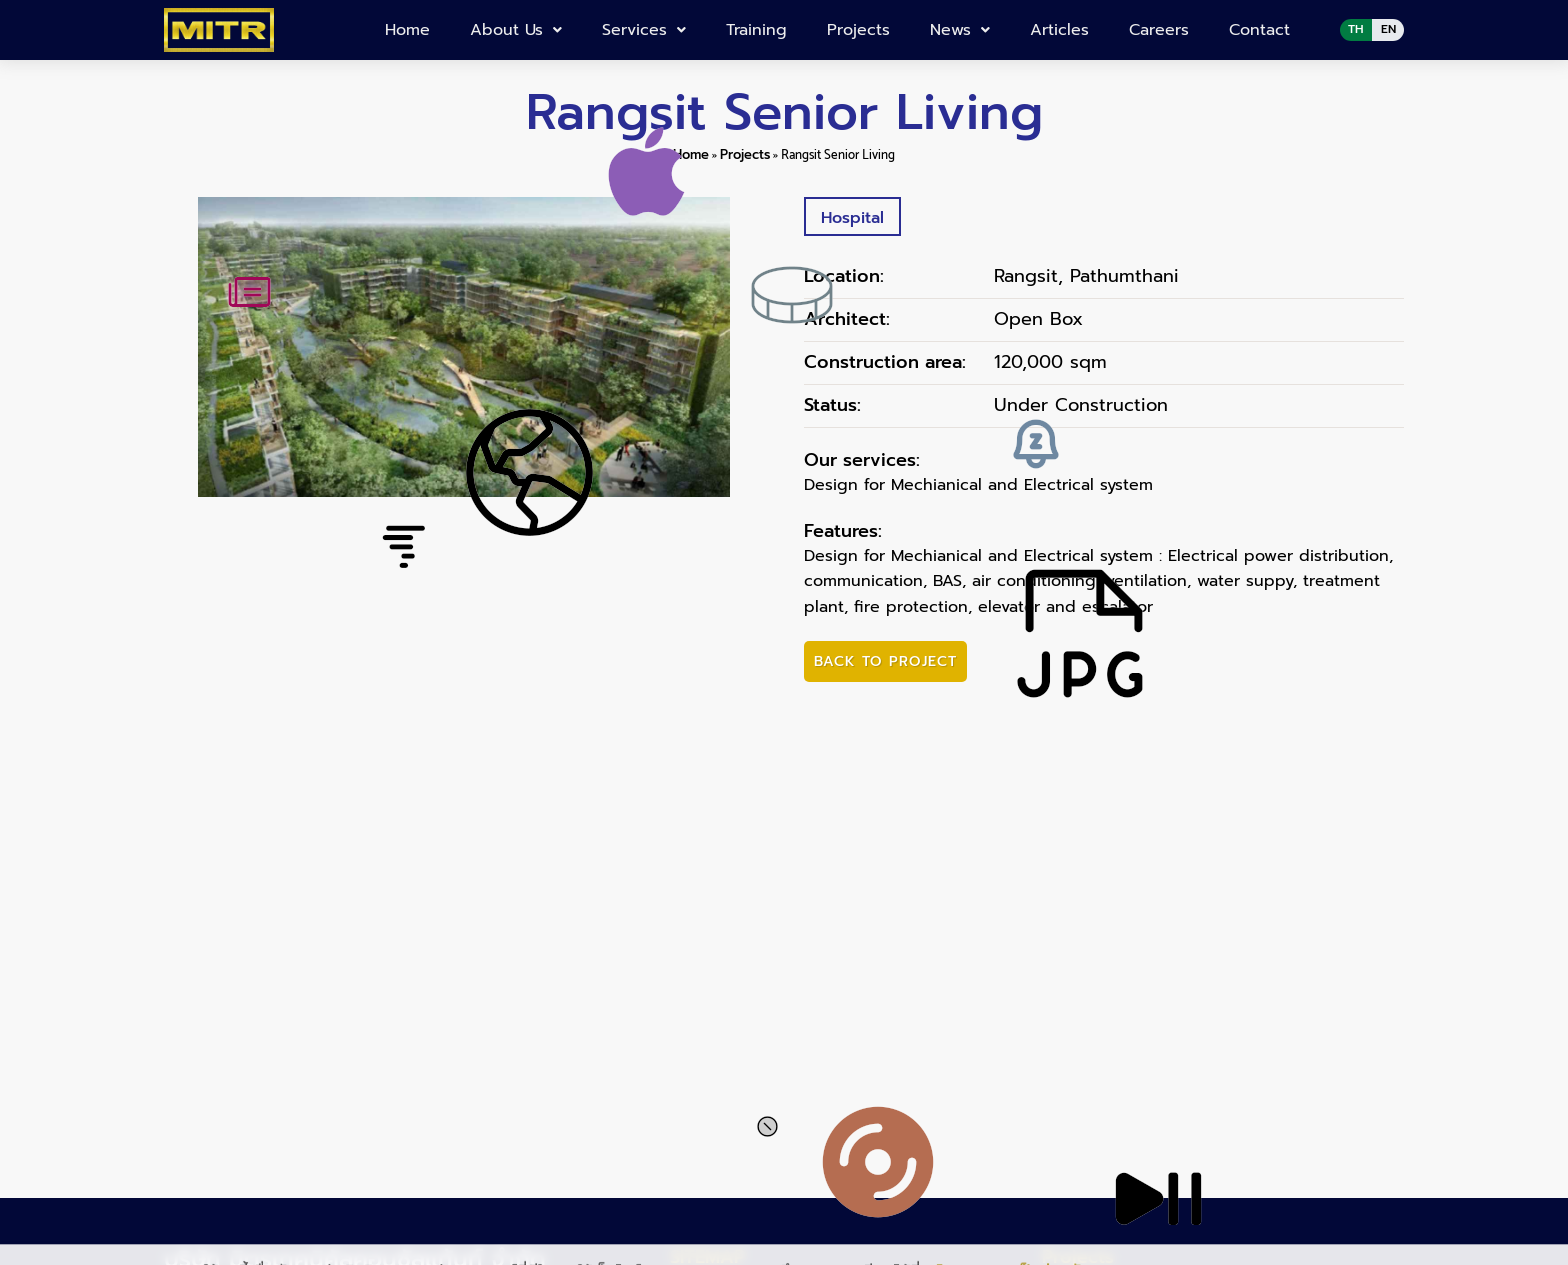 The image size is (1568, 1265). I want to click on indicates a prohibited or restricted action, so click(767, 1126).